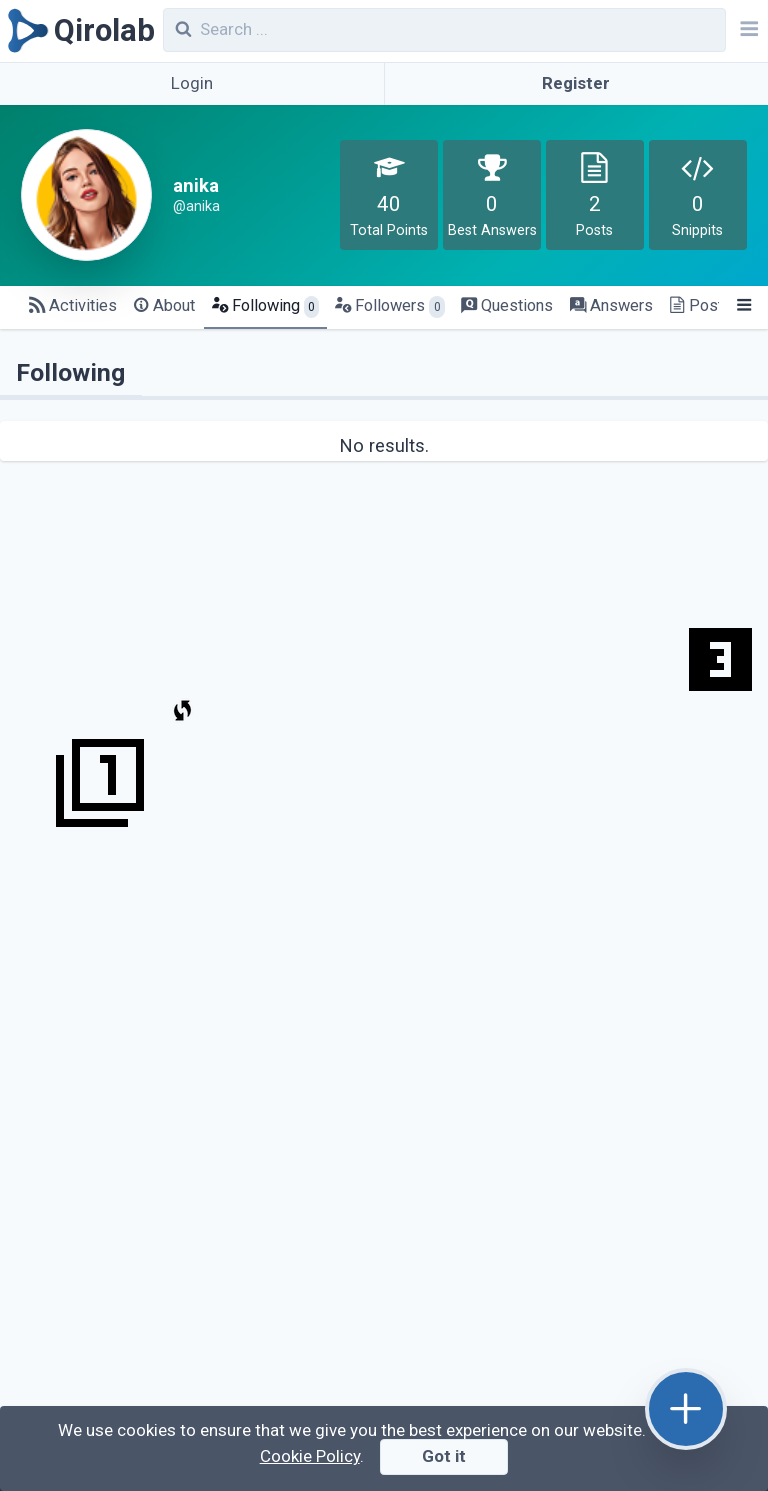 The width and height of the screenshot is (768, 1491). What do you see at coordinates (182, 710) in the screenshot?
I see `initiate wifi protected setup (WPS) connection` at bounding box center [182, 710].